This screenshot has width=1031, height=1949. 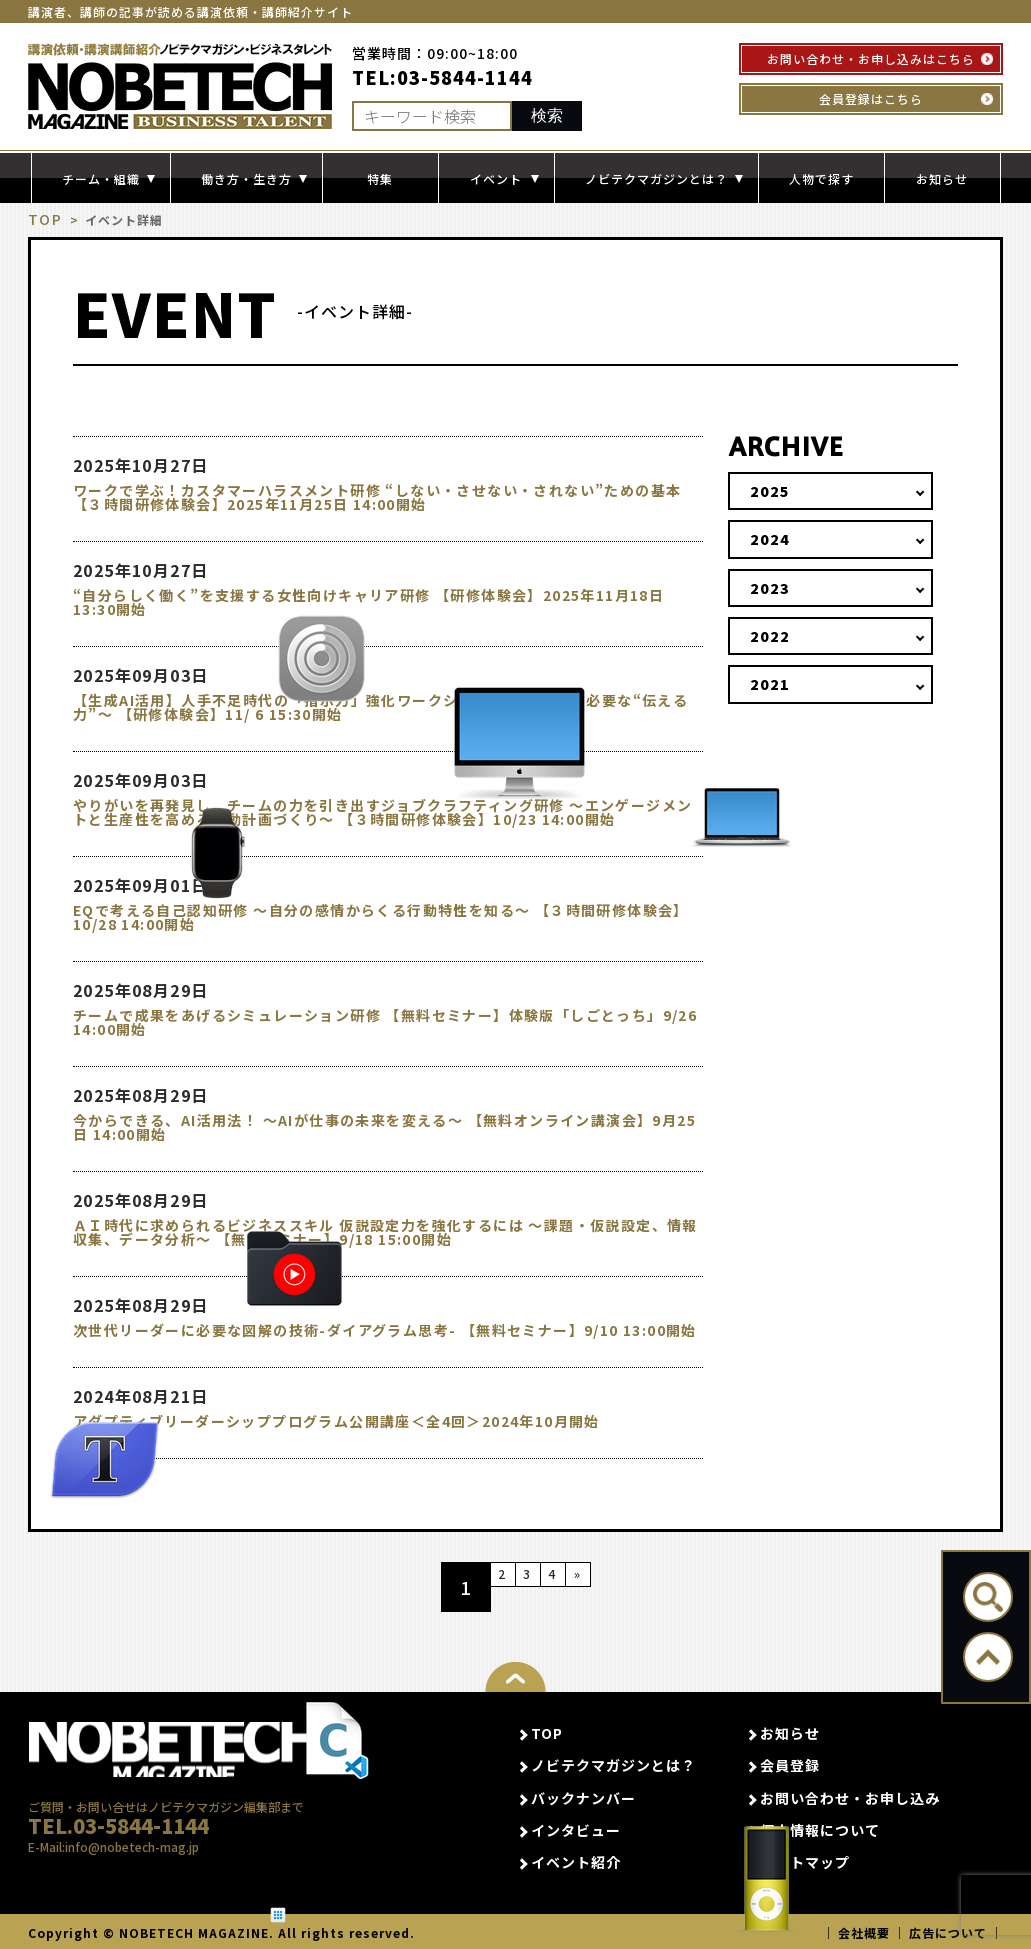 I want to click on open a C programming file in Visual Studio Code, so click(x=334, y=1740).